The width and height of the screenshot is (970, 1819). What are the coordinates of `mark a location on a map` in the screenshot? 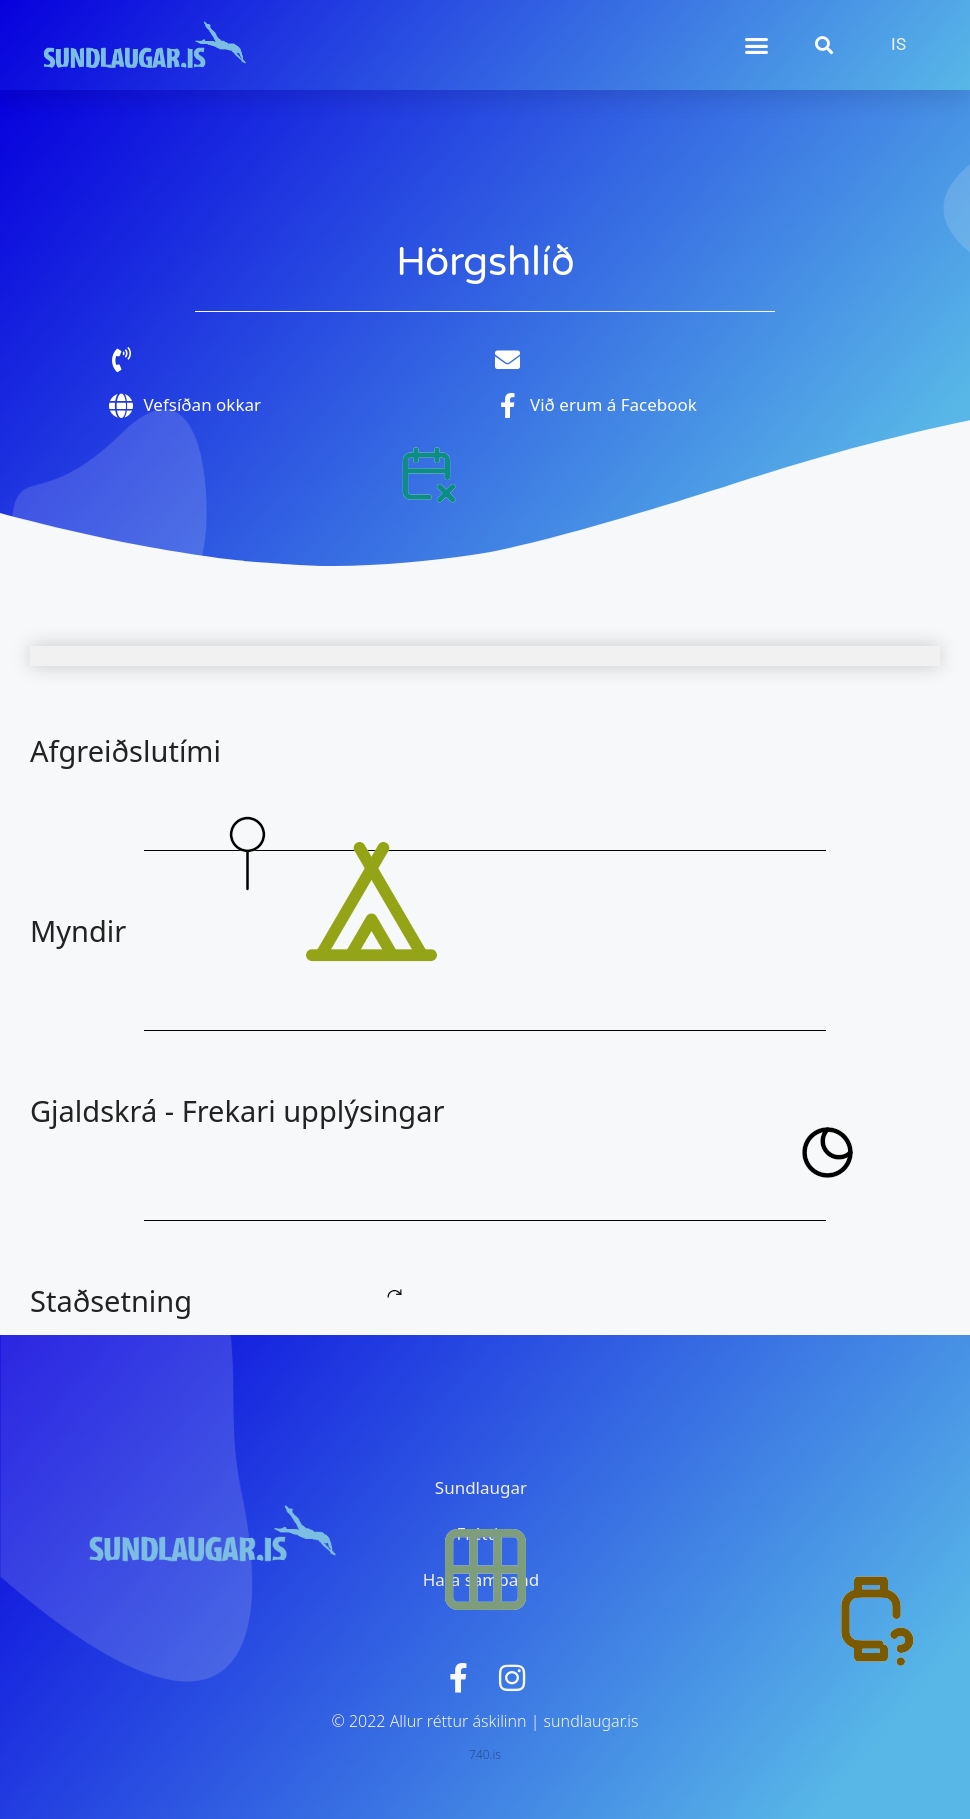 It's located at (247, 853).